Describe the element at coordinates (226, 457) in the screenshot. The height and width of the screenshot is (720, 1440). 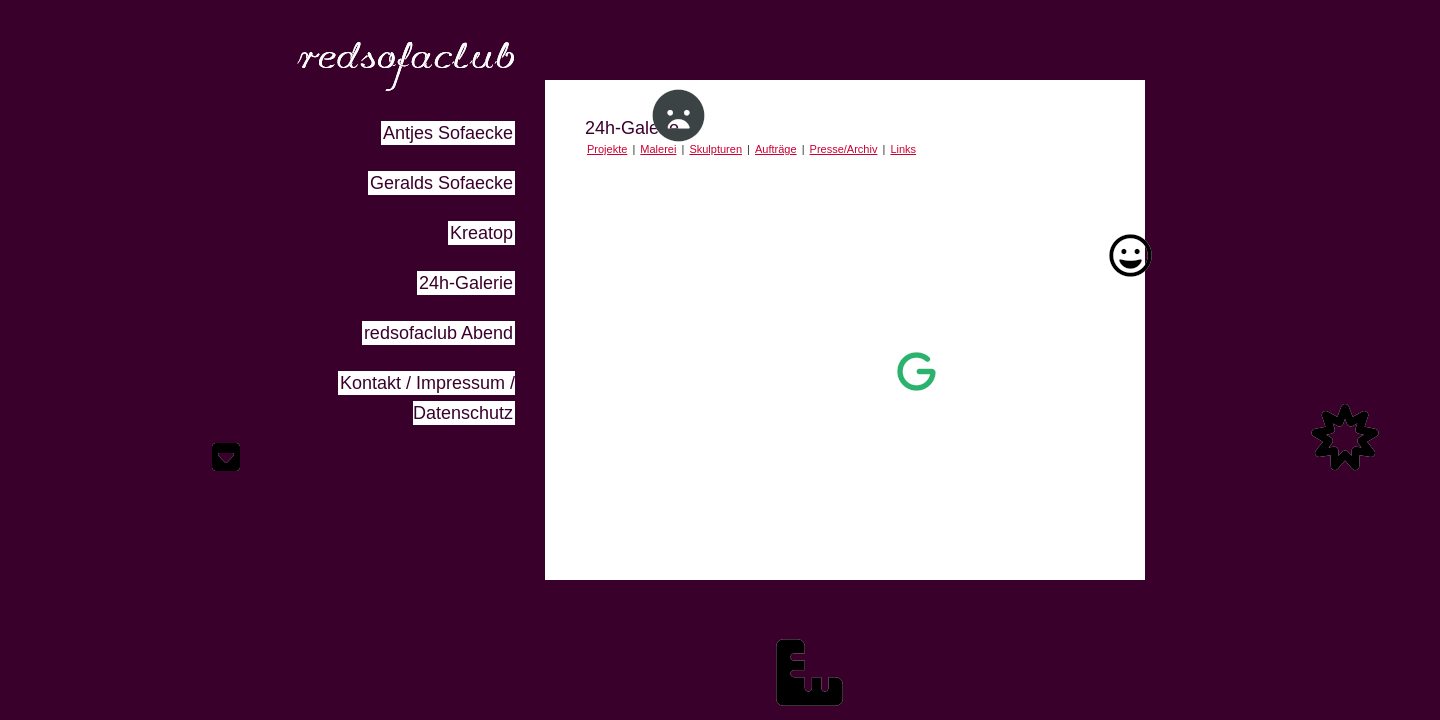
I see `expand dropdown menu` at that location.